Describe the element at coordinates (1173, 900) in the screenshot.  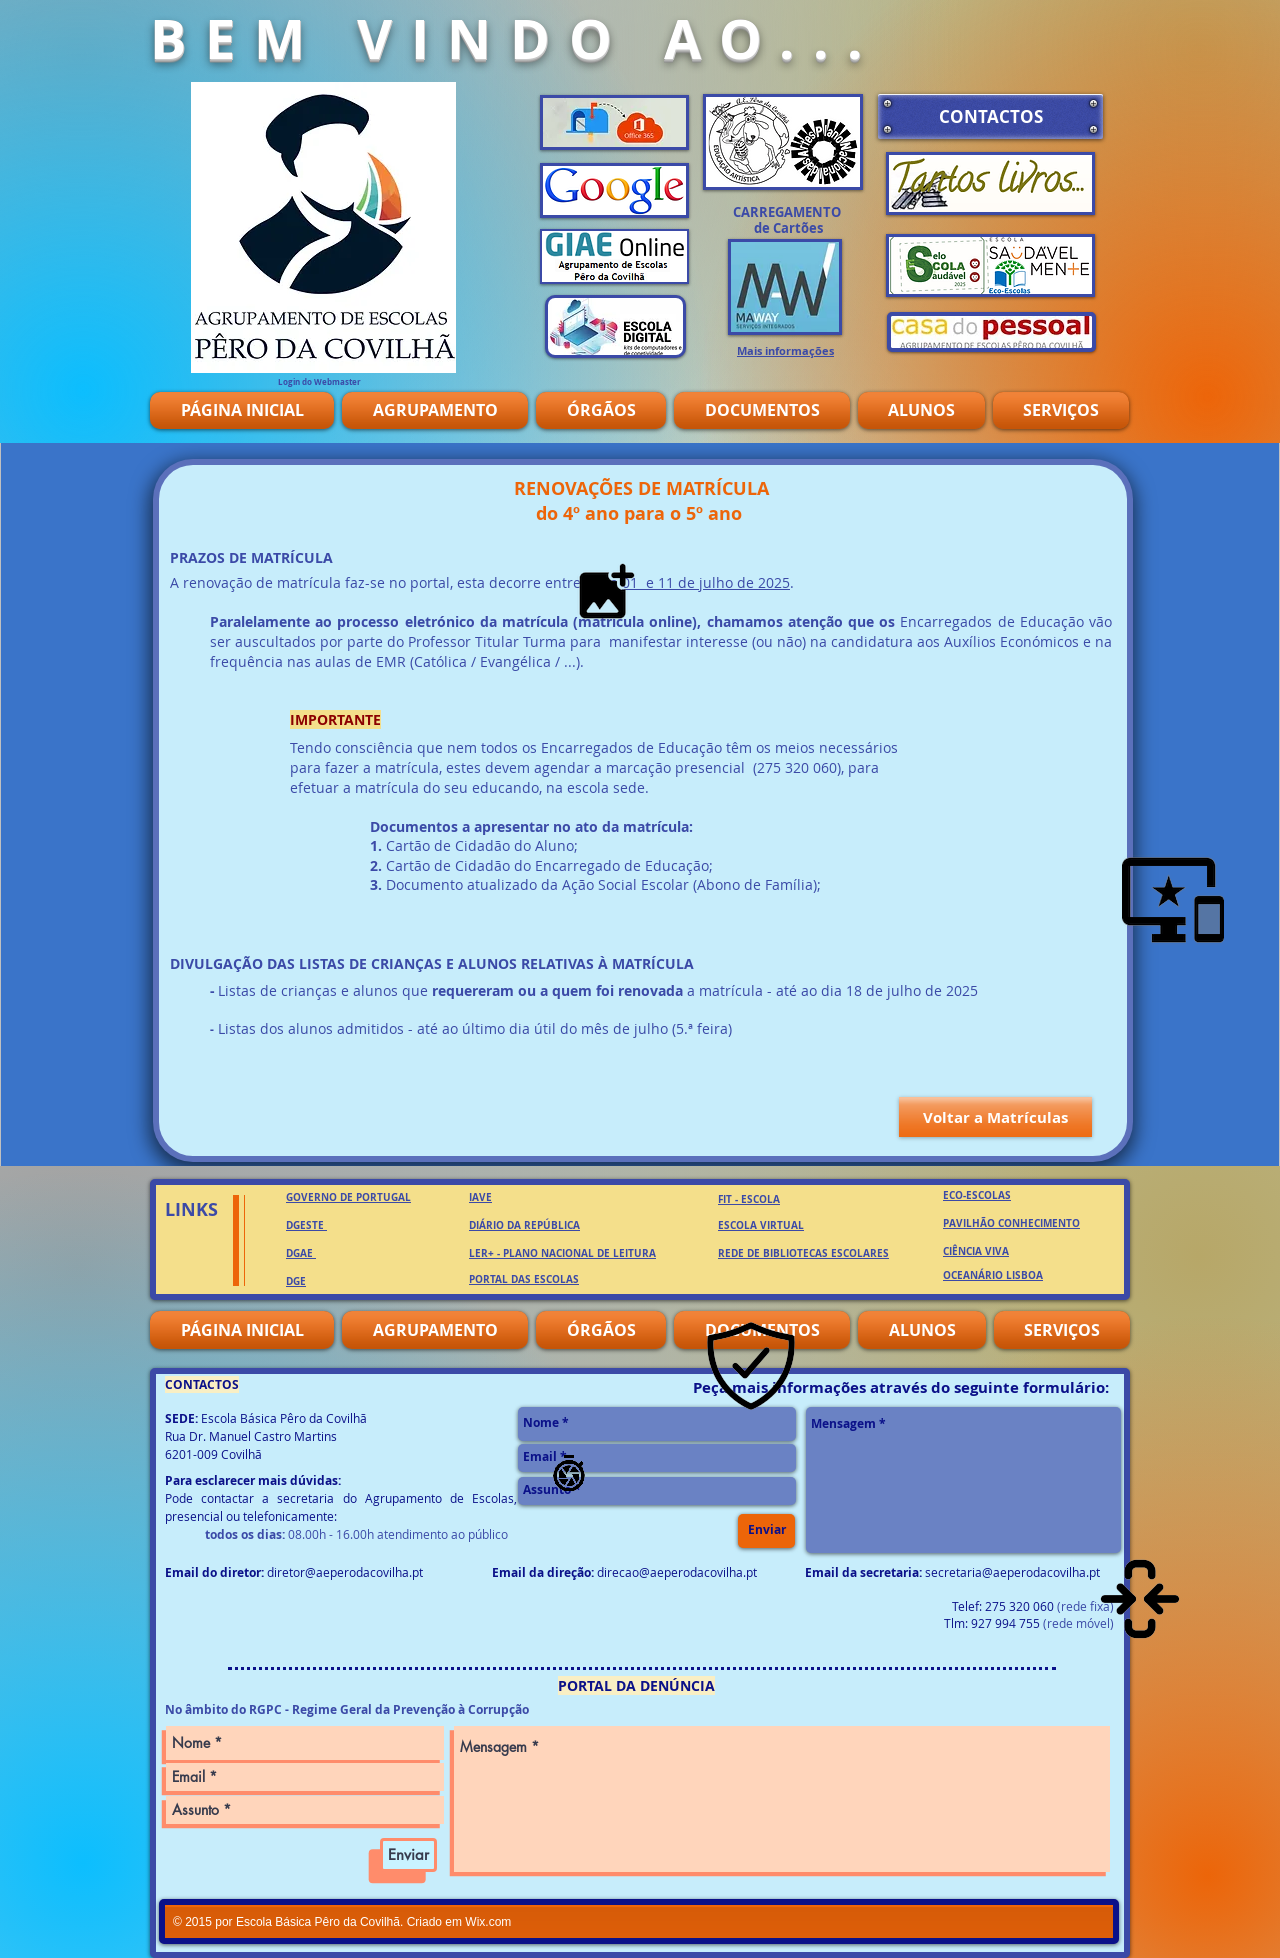
I see `view synced or connected devices` at that location.